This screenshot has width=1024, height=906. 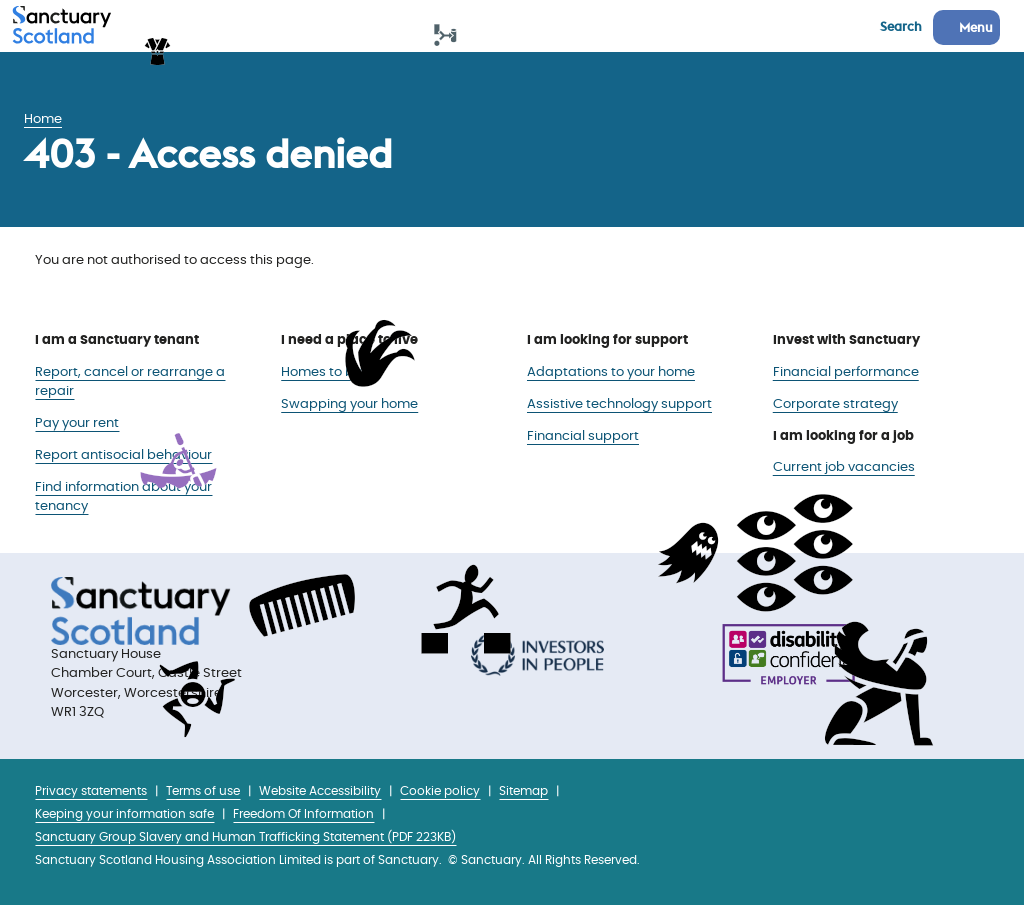 What do you see at coordinates (380, 352) in the screenshot?
I see `enemy grab or grapple attack in a game` at bounding box center [380, 352].